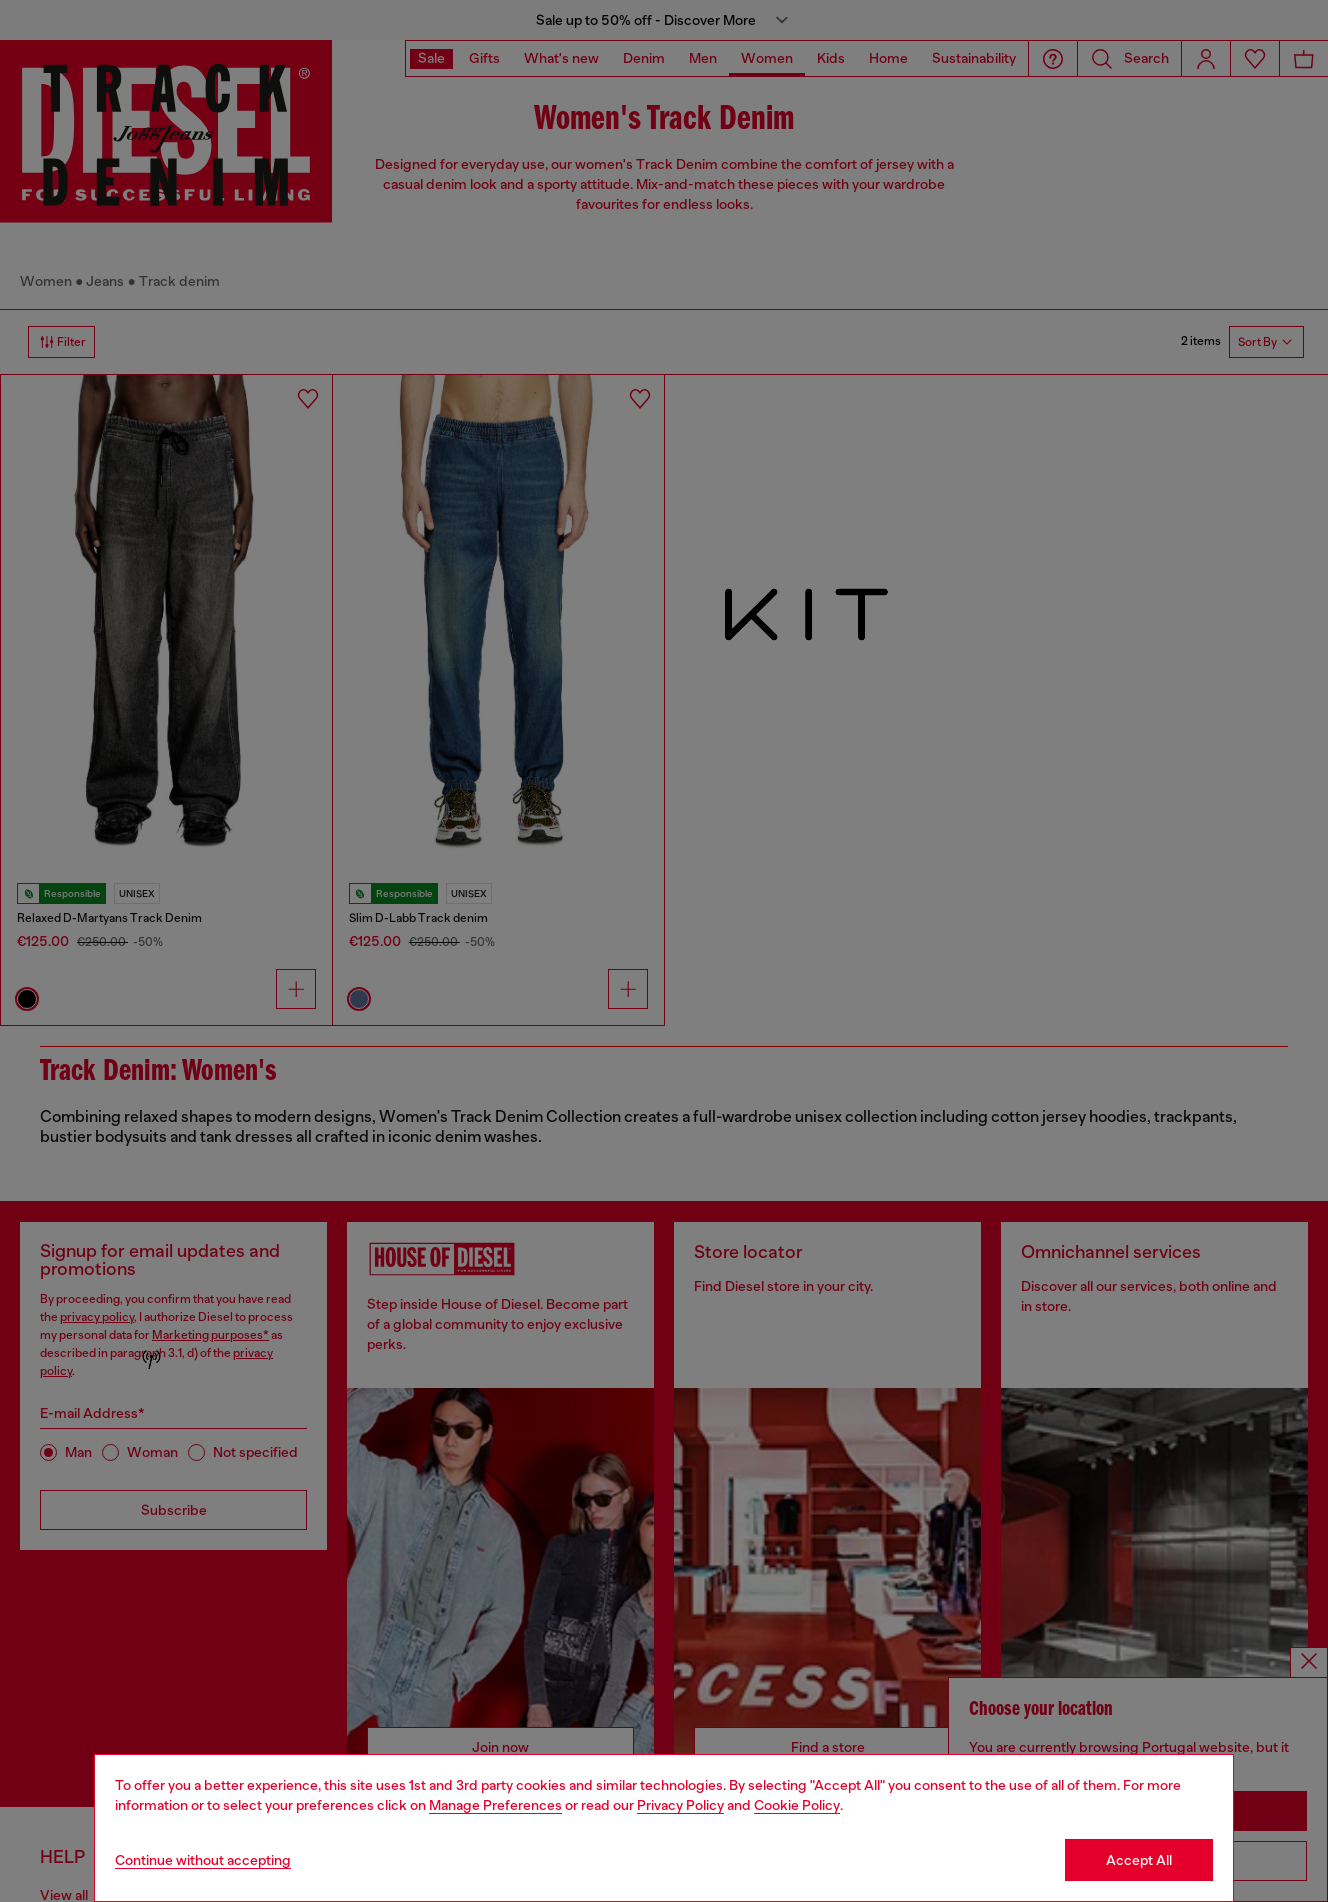 This screenshot has height=1902, width=1328. What do you see at coordinates (806, 614) in the screenshot?
I see `kit email marketing platform logo` at bounding box center [806, 614].